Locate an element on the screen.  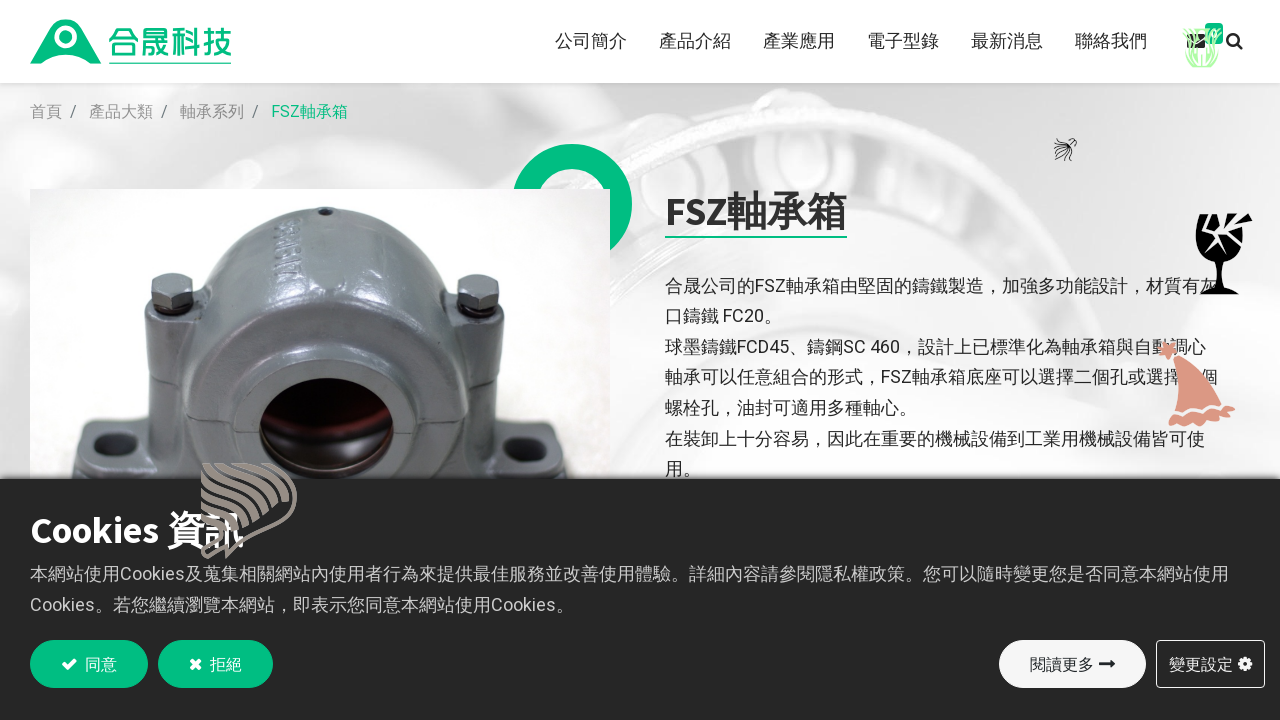
activate wave attack ability is located at coordinates (248, 511).